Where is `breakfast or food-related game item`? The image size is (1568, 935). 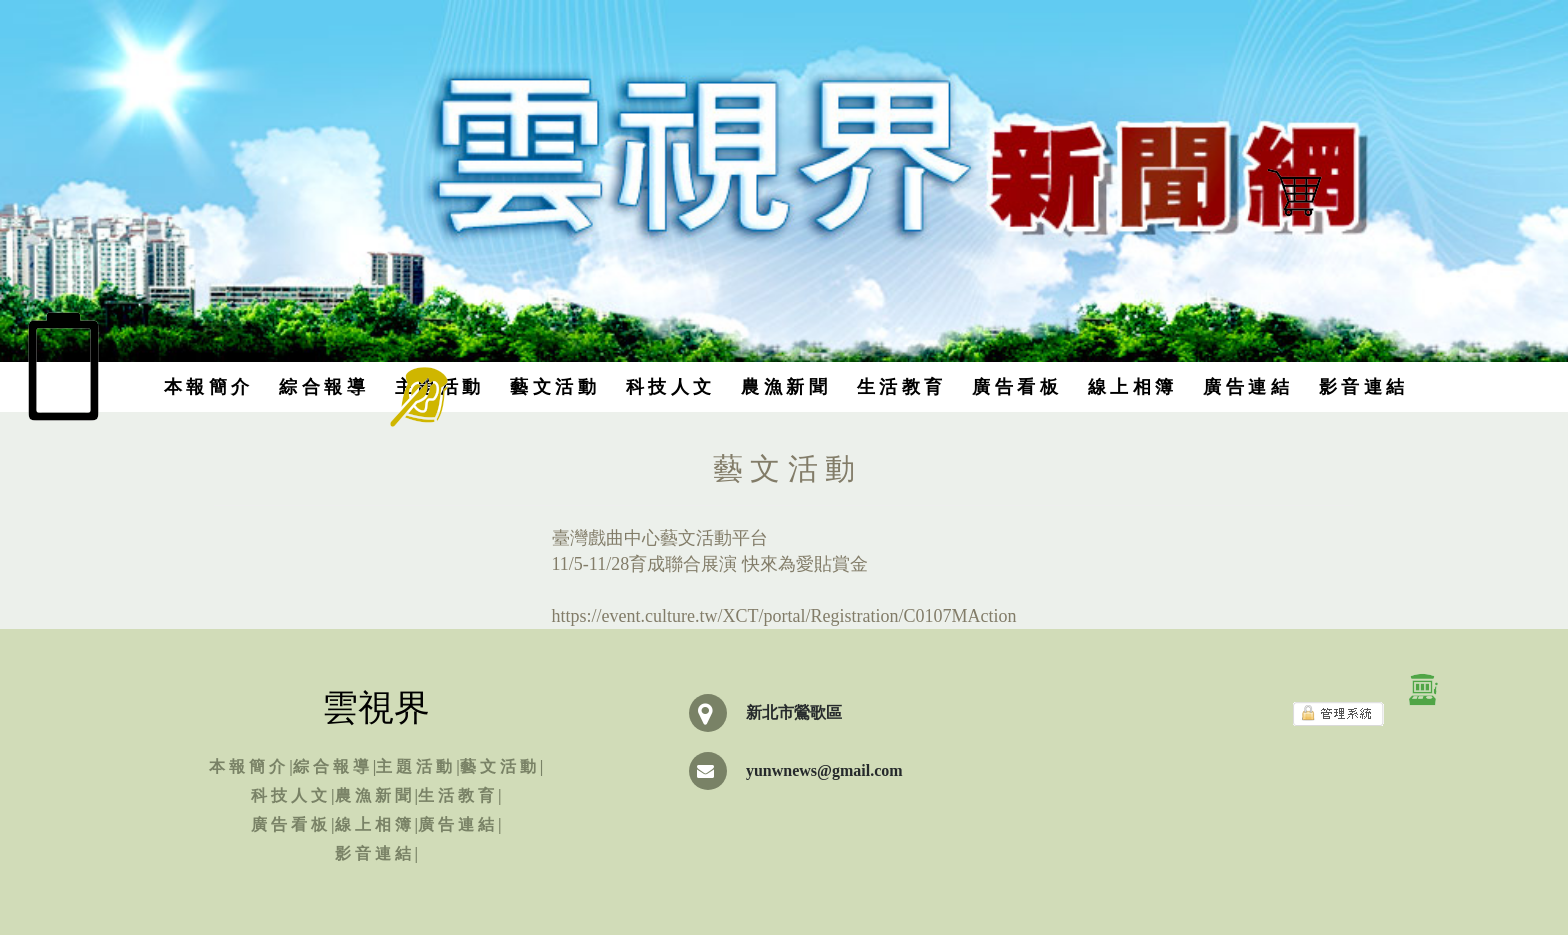
breakfast or food-related game item is located at coordinates (419, 397).